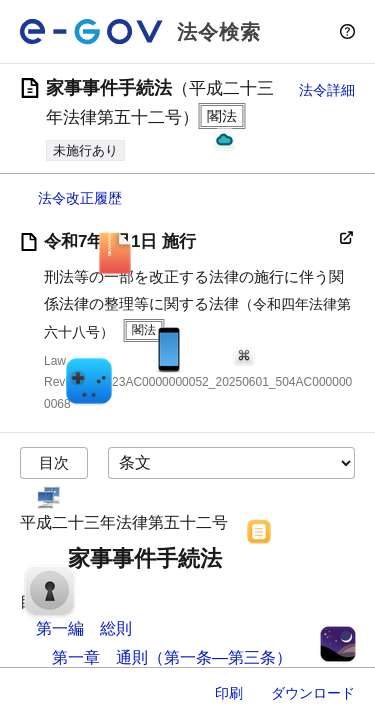  What do you see at coordinates (224, 139) in the screenshot?
I see `launch airvpn application` at bounding box center [224, 139].